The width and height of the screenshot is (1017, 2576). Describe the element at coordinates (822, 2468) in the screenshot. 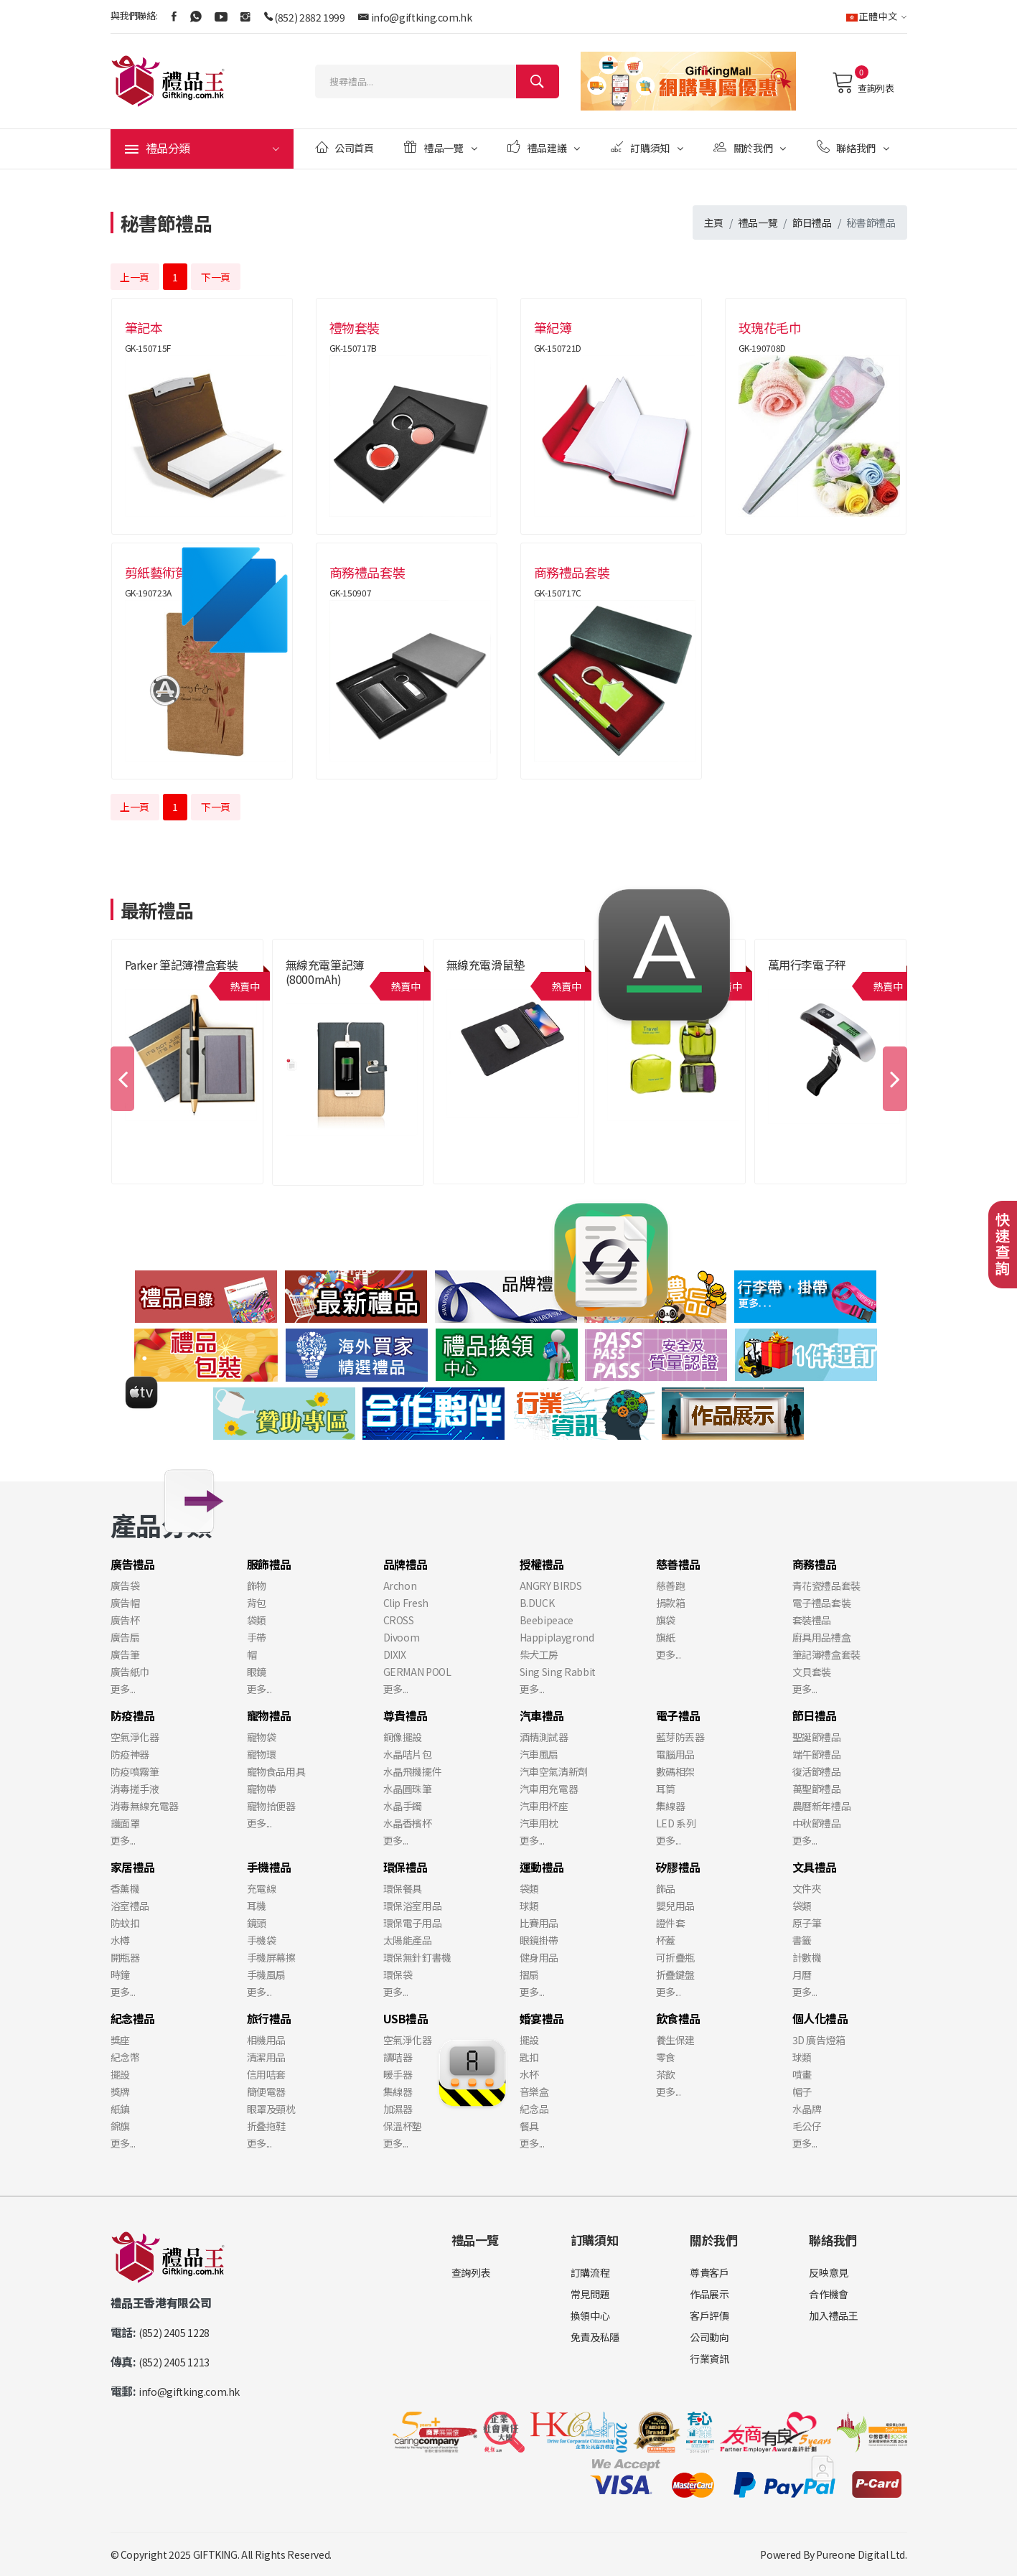

I see `credits or attribution file` at that location.